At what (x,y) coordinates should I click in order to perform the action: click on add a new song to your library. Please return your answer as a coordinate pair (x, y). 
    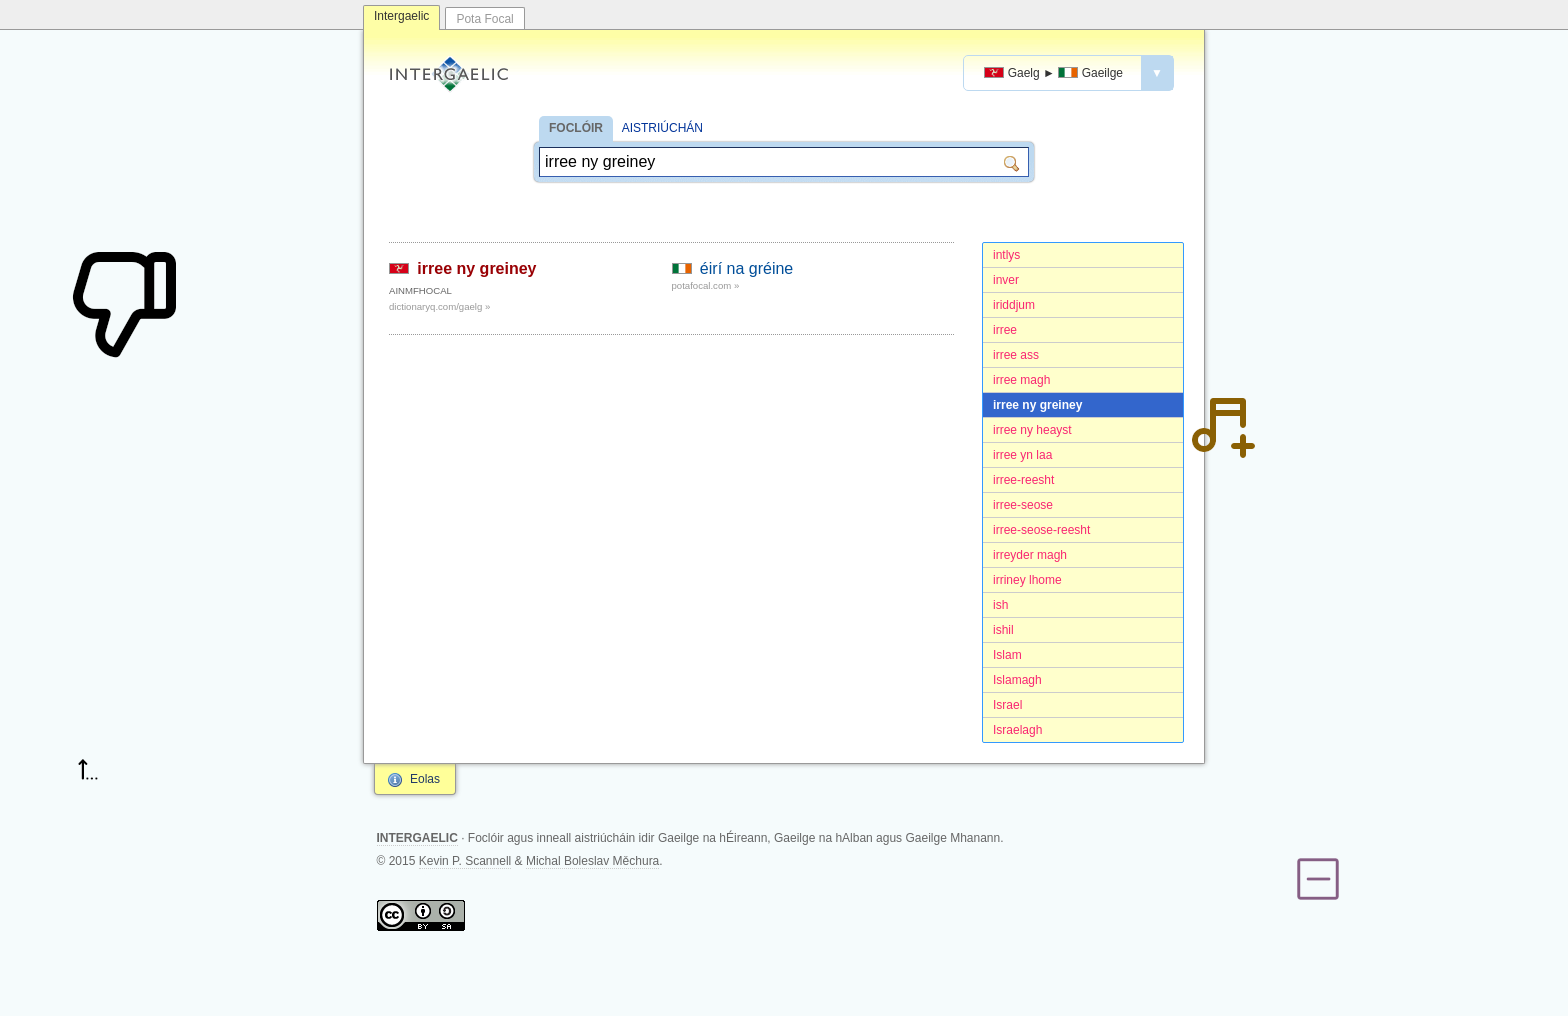
    Looking at the image, I should click on (1222, 425).